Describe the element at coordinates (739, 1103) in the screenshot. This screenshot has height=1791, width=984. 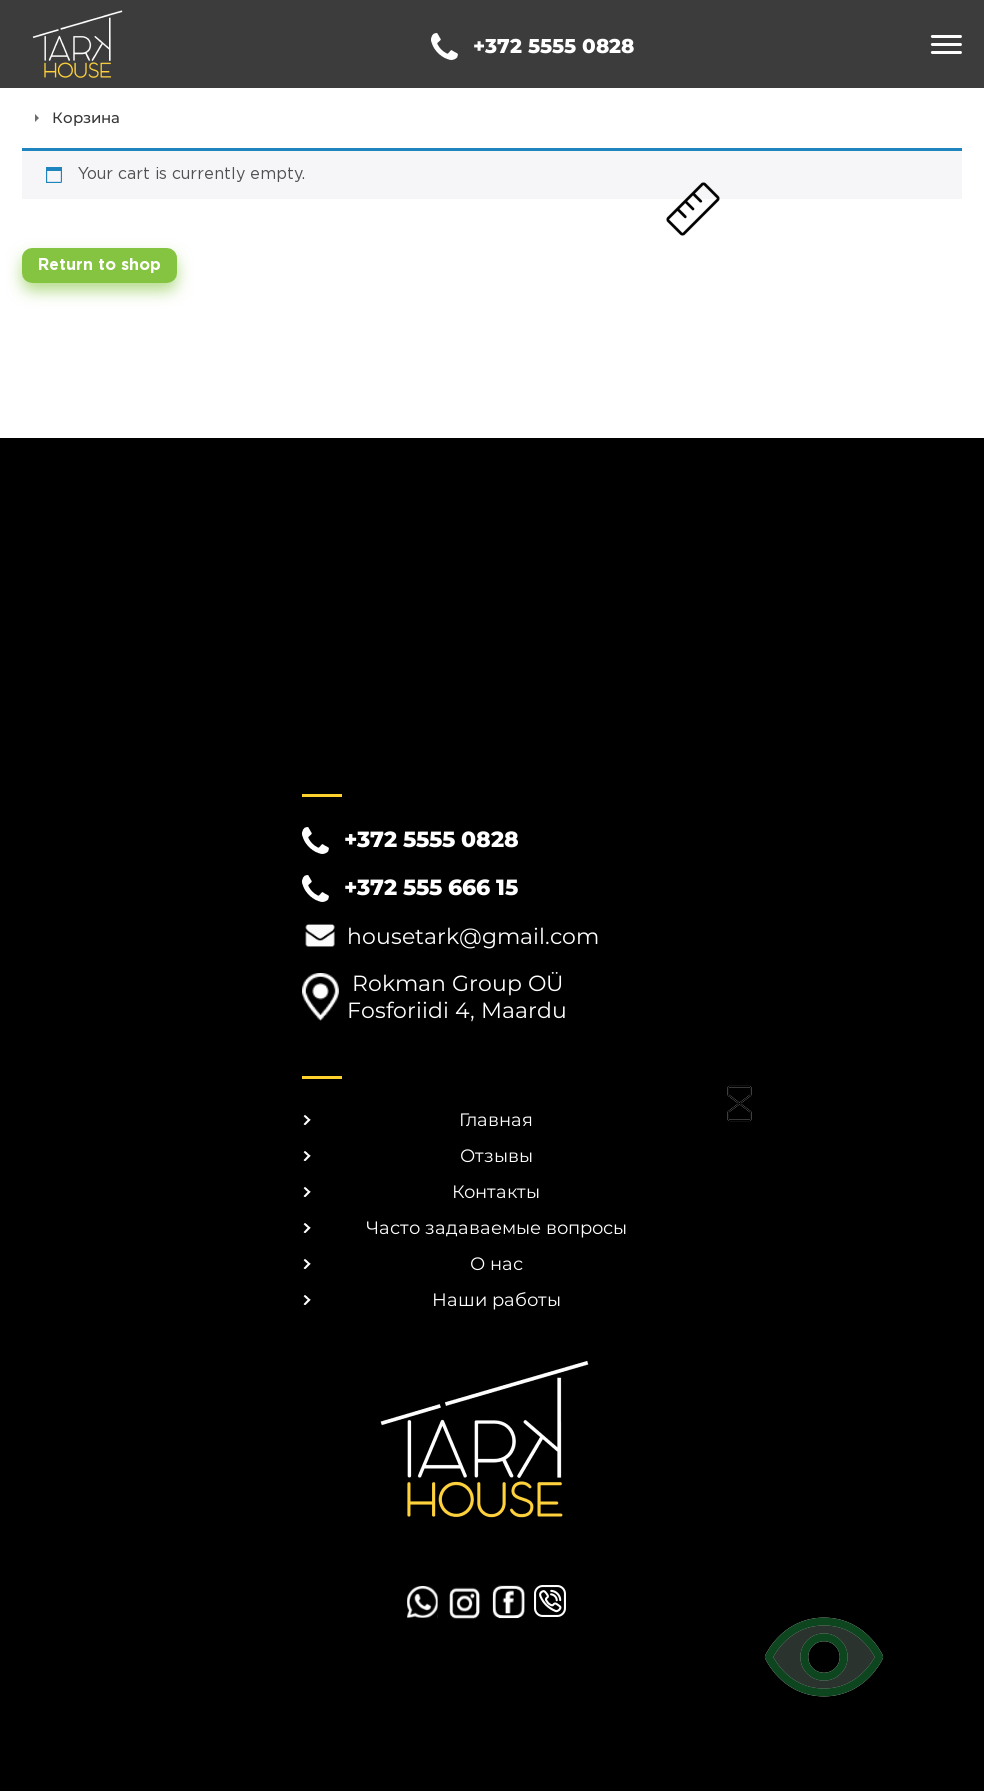
I see `indicates loading or processing in progress` at that location.